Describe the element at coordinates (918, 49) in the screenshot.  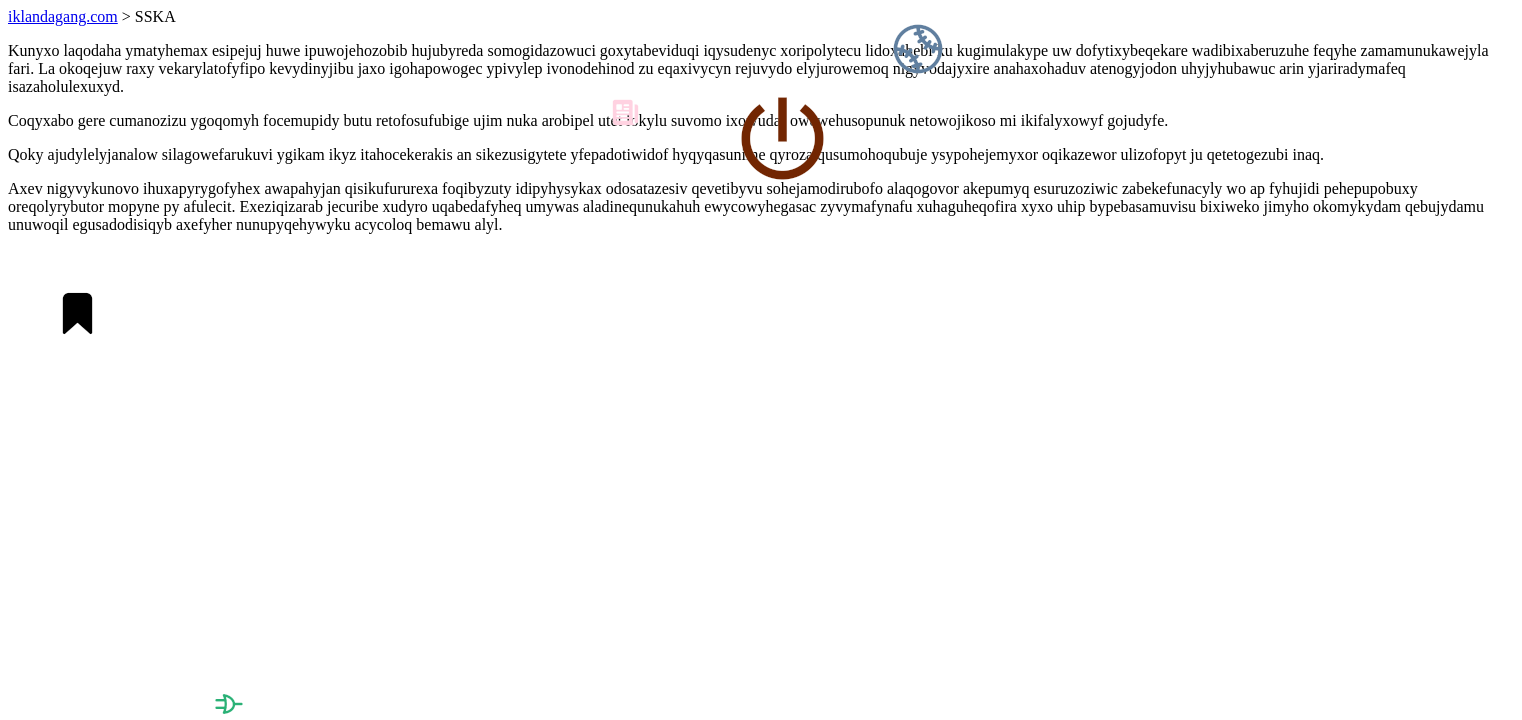
I see `view baseball scores or stats` at that location.